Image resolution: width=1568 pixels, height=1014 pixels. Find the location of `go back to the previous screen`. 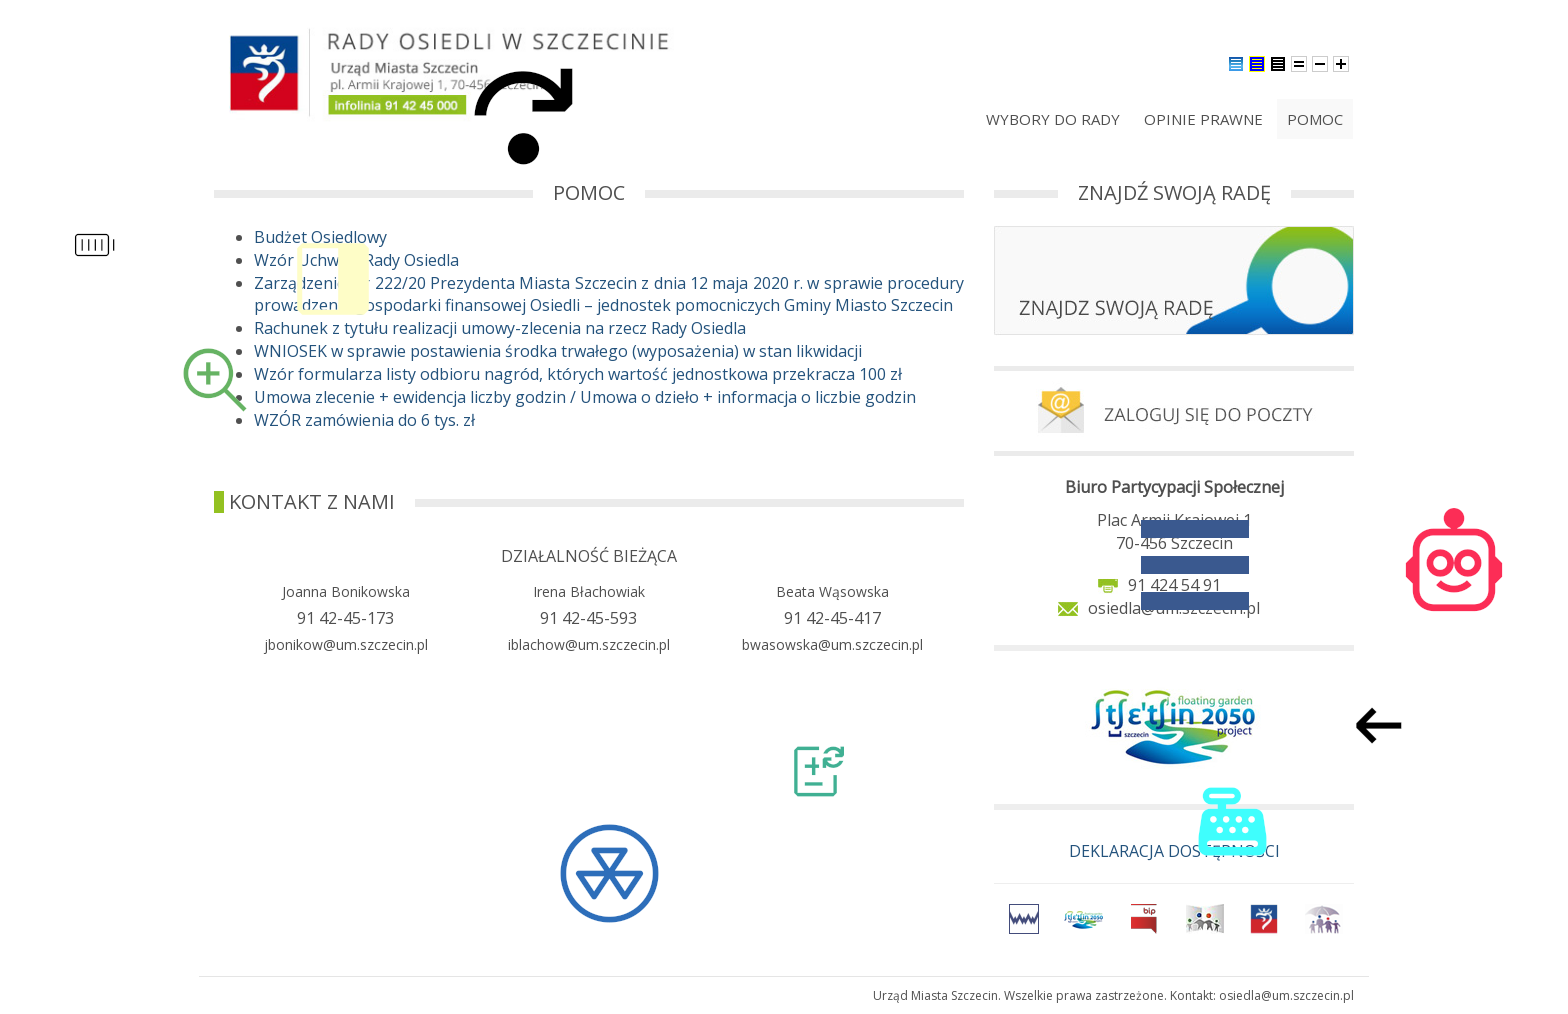

go back to the previous screen is located at coordinates (1381, 726).